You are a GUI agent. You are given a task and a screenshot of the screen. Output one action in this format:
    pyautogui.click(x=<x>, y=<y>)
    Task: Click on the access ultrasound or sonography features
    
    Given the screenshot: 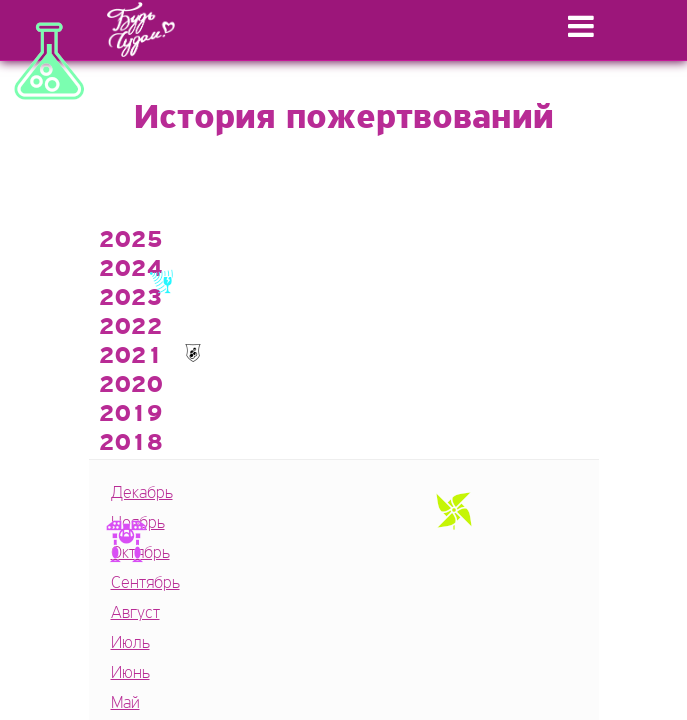 What is the action you would take?
    pyautogui.click(x=161, y=281)
    